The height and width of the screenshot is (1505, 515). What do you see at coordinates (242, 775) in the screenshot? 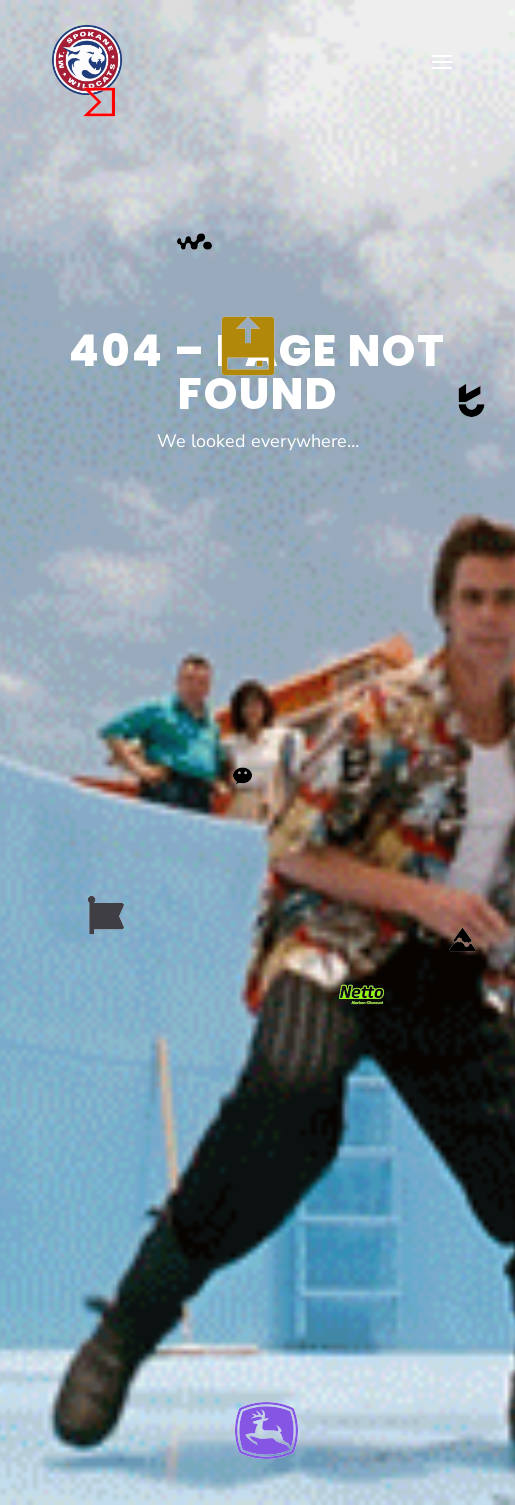
I see `open wechat messaging app` at bounding box center [242, 775].